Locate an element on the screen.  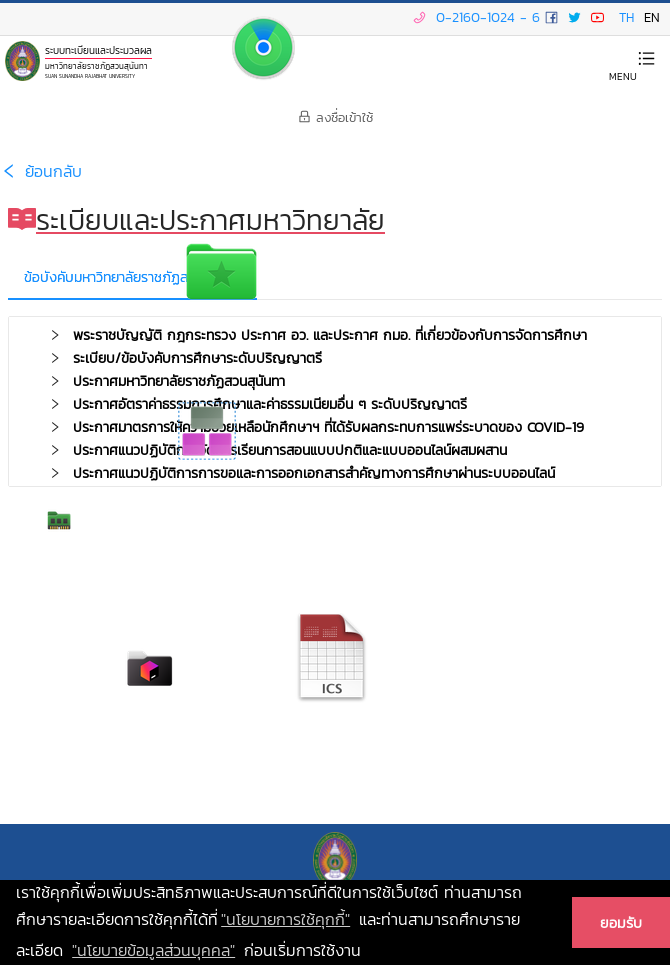
open folder containing JetBrains Toolbox projects is located at coordinates (149, 669).